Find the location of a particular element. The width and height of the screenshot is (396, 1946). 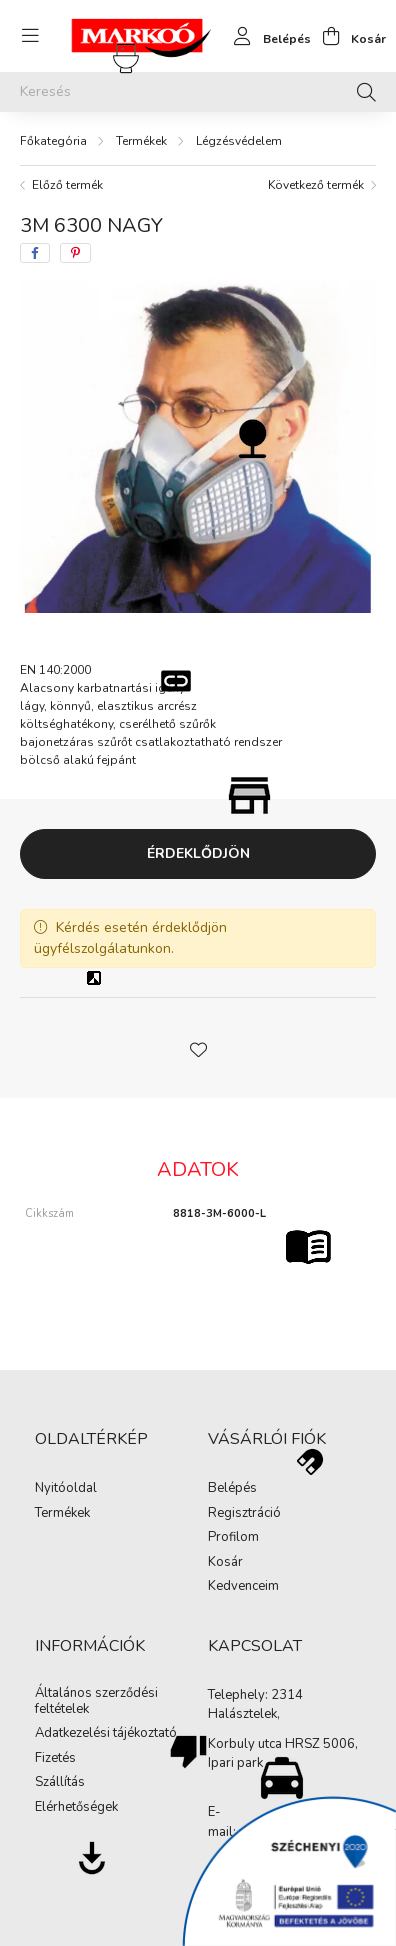

dislike or downvote content is located at coordinates (188, 1750).